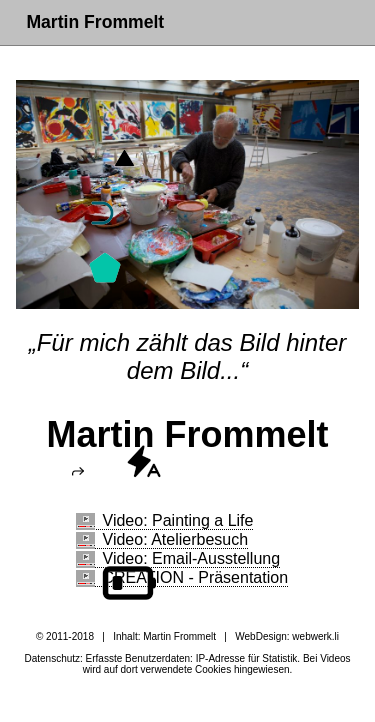 The width and height of the screenshot is (375, 722). I want to click on enable auto-flash mode for camera, so click(143, 462).